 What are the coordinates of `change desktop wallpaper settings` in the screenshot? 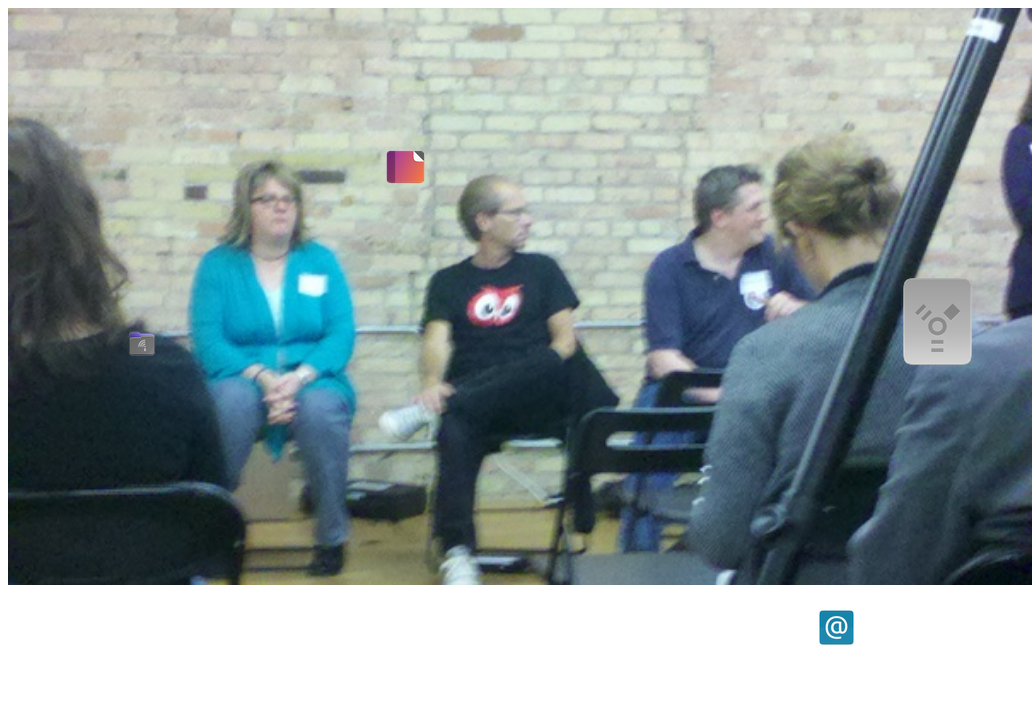 It's located at (405, 165).